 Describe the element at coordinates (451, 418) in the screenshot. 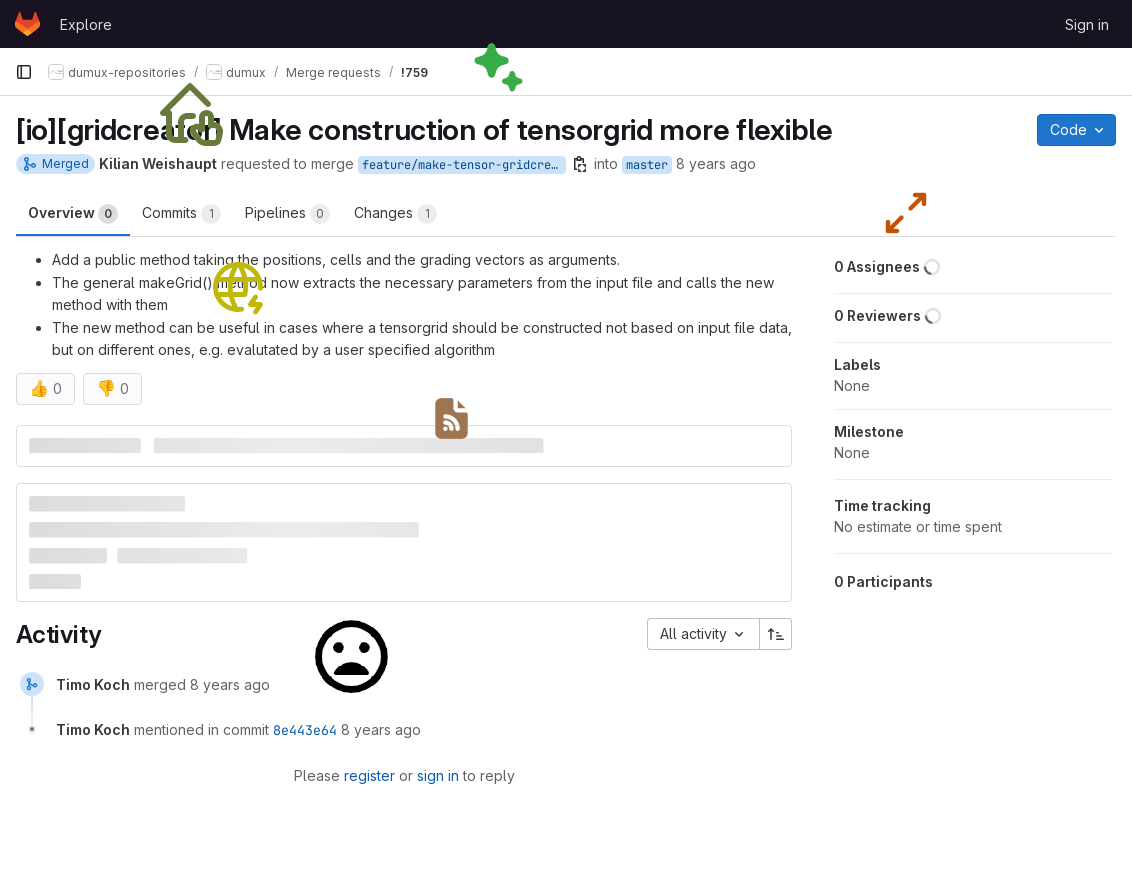

I see `access RSS feed file` at that location.